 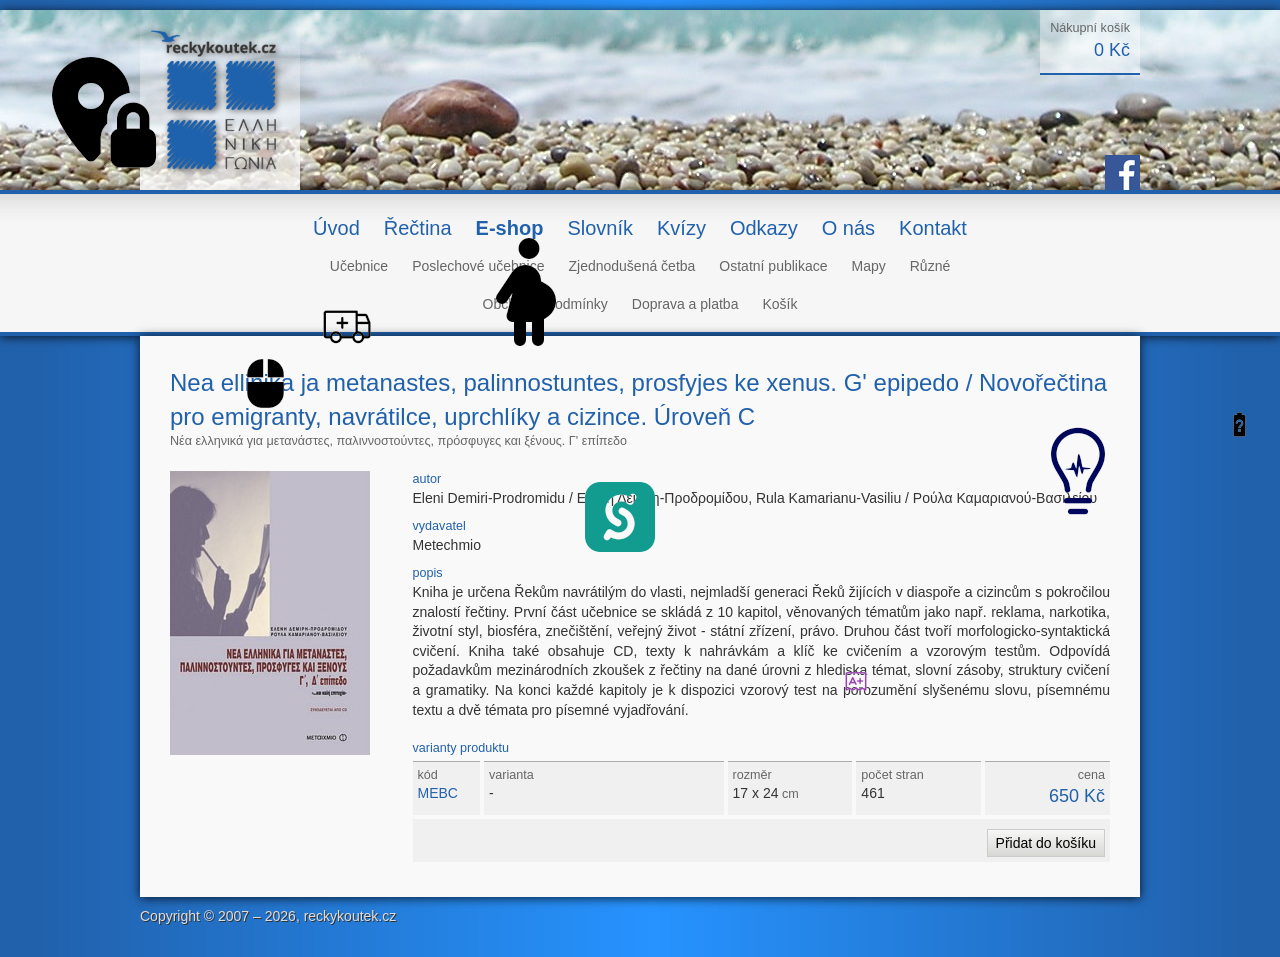 What do you see at coordinates (1239, 424) in the screenshot?
I see `indicates battery status is unknown or cannot be detected` at bounding box center [1239, 424].